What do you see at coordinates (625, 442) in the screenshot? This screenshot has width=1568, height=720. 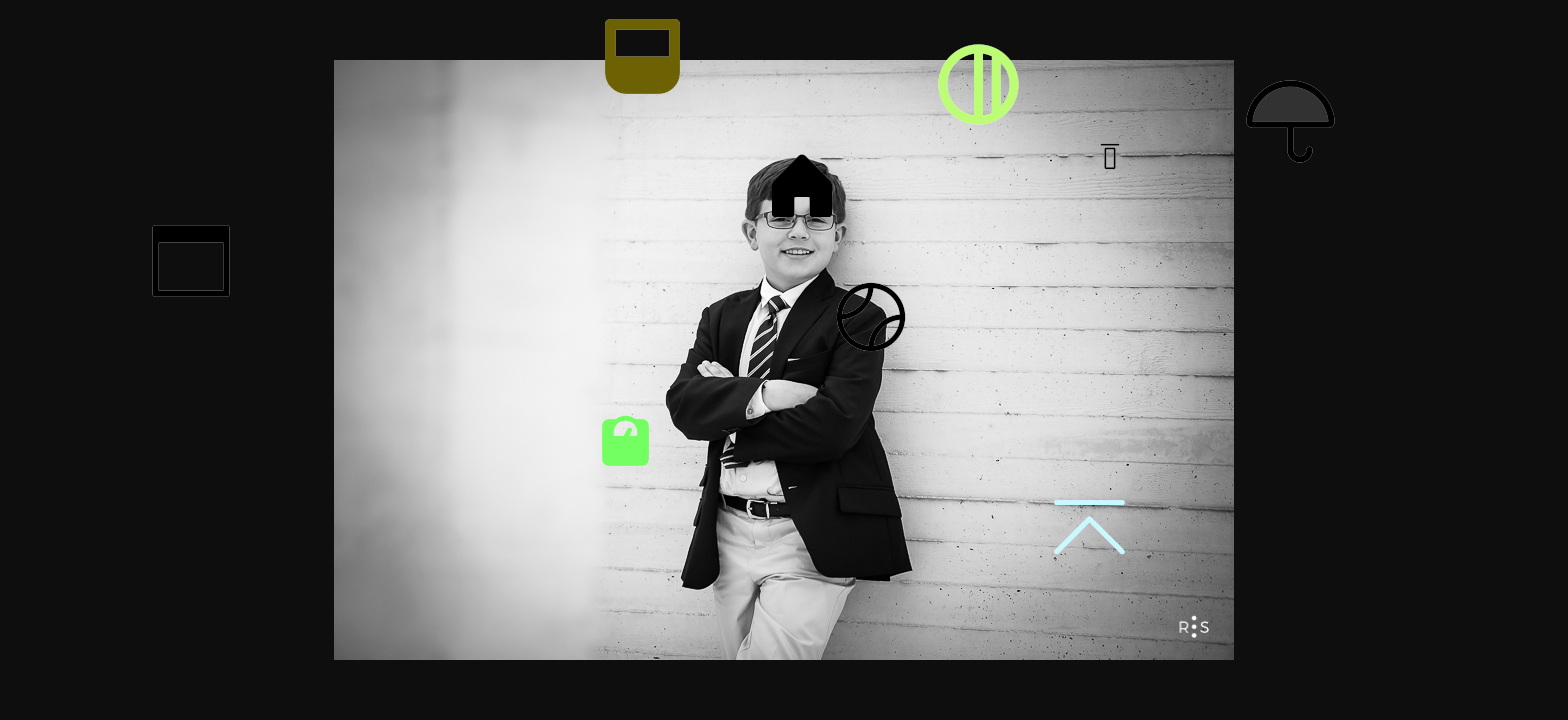 I see `view weight or body measurements` at bounding box center [625, 442].